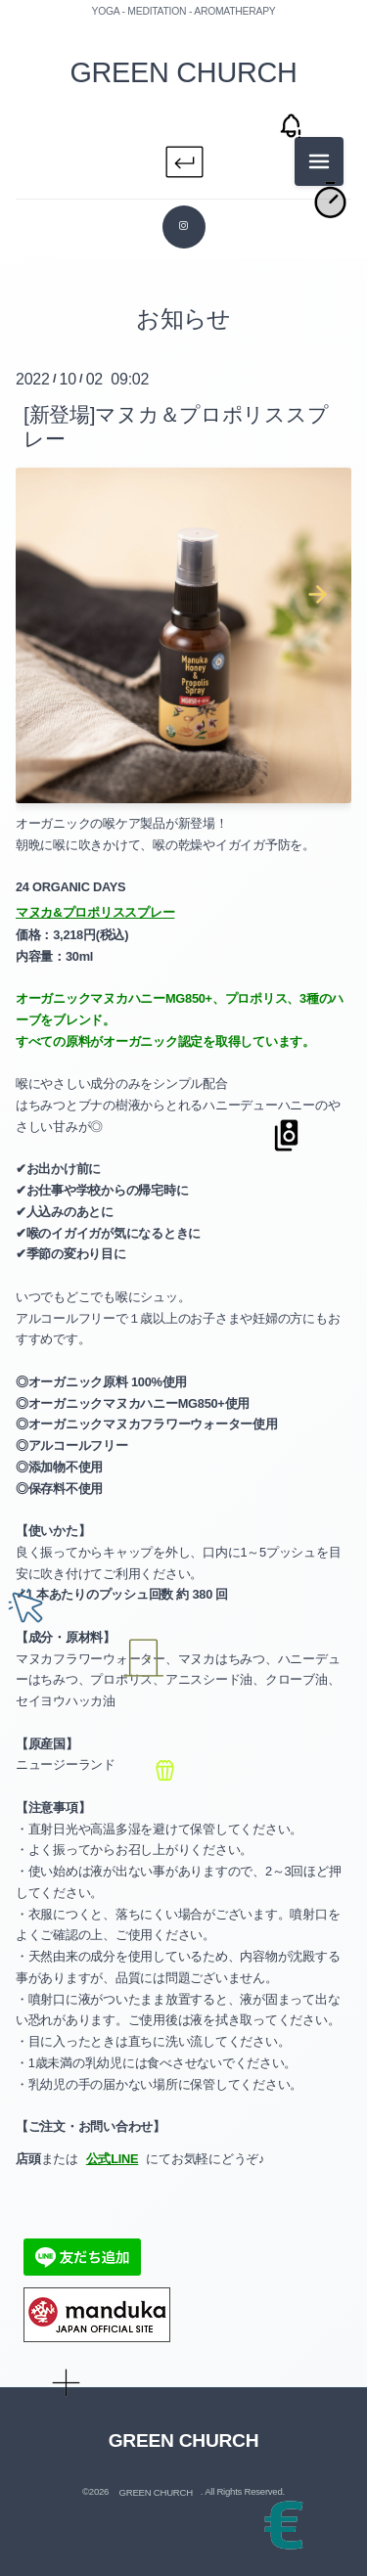 The height and width of the screenshot is (2576, 367). What do you see at coordinates (143, 1657) in the screenshot?
I see `log out or exit the application` at bounding box center [143, 1657].